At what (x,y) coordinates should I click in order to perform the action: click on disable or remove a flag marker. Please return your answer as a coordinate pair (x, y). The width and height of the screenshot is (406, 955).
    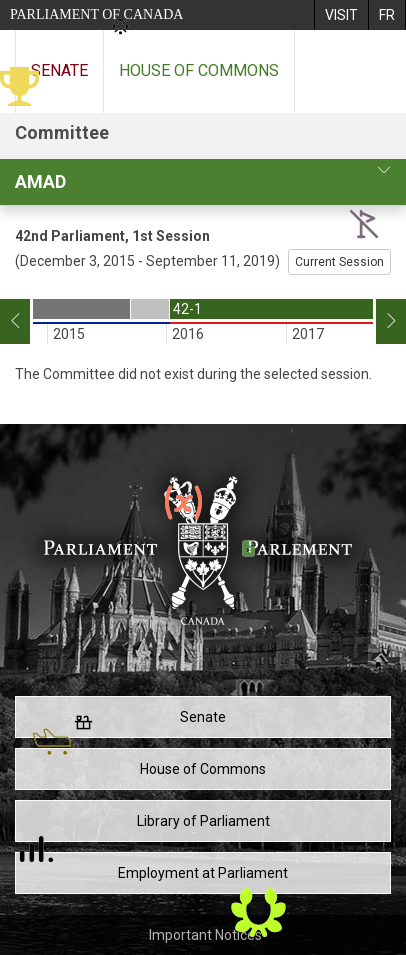
    Looking at the image, I should click on (364, 224).